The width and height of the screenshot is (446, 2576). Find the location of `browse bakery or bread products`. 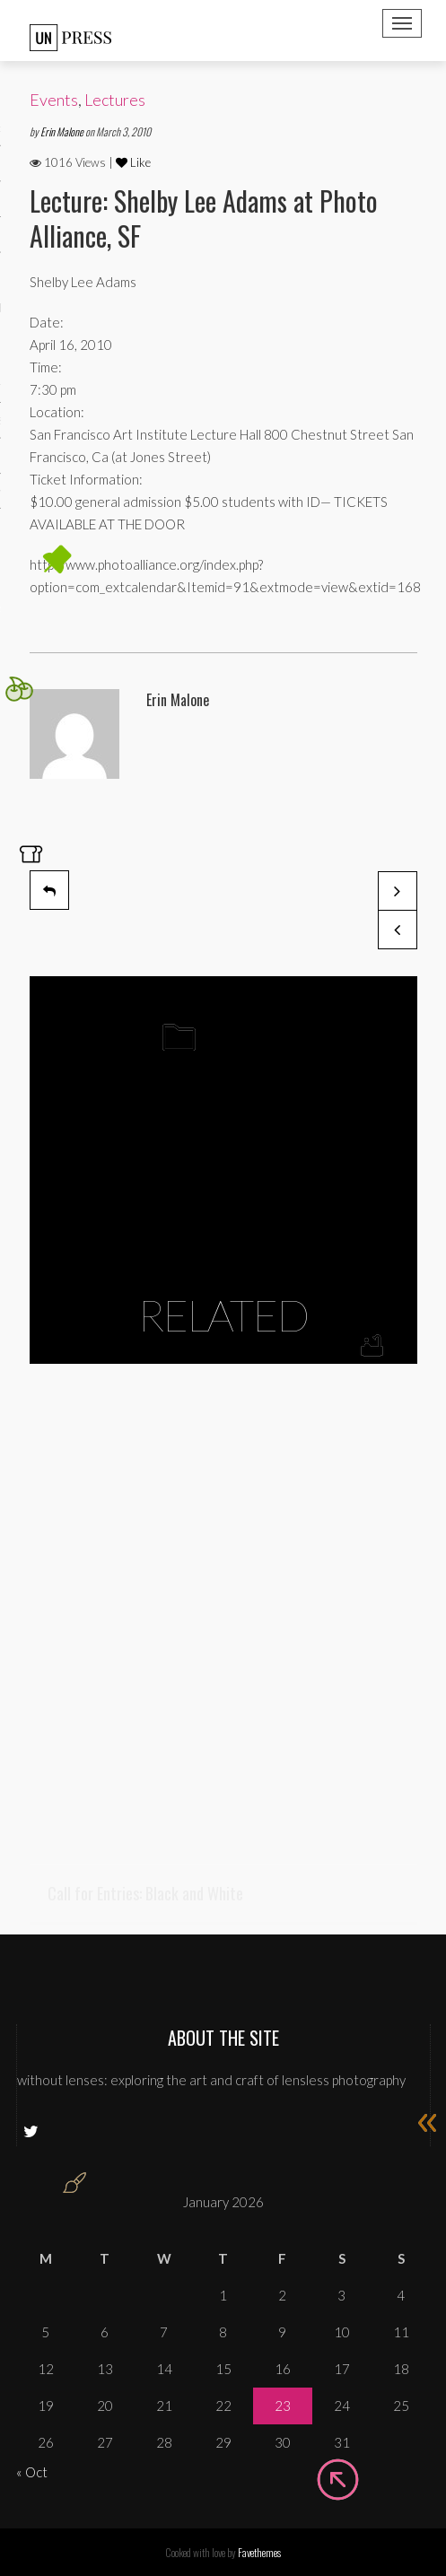

browse bakery or bread products is located at coordinates (31, 854).